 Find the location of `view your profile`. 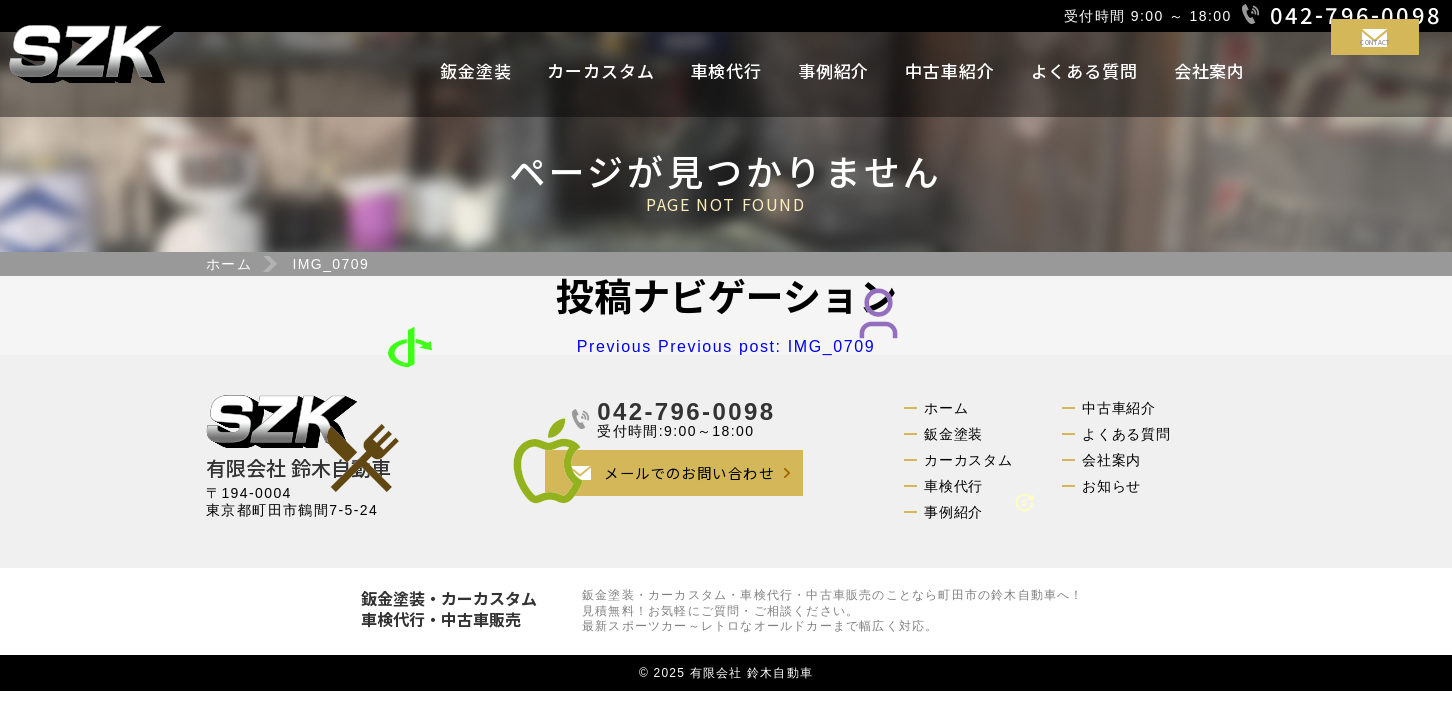

view your profile is located at coordinates (878, 314).